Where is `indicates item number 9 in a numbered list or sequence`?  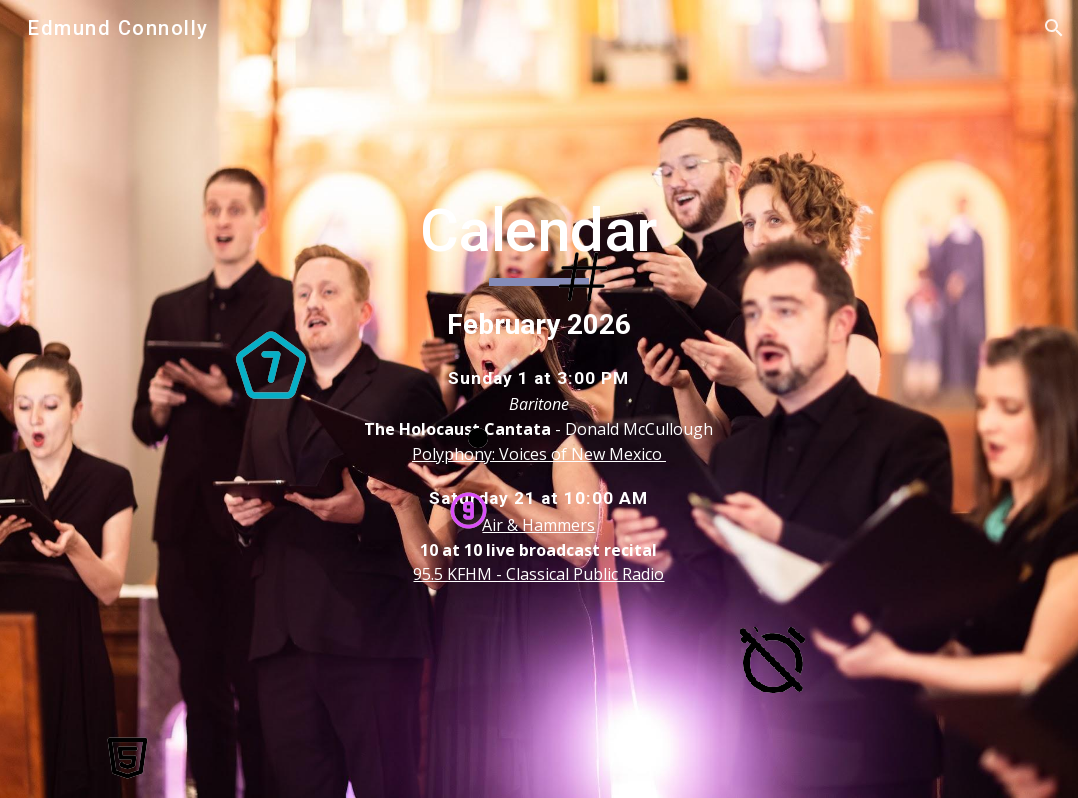
indicates item number 9 in a numbered list or sequence is located at coordinates (468, 510).